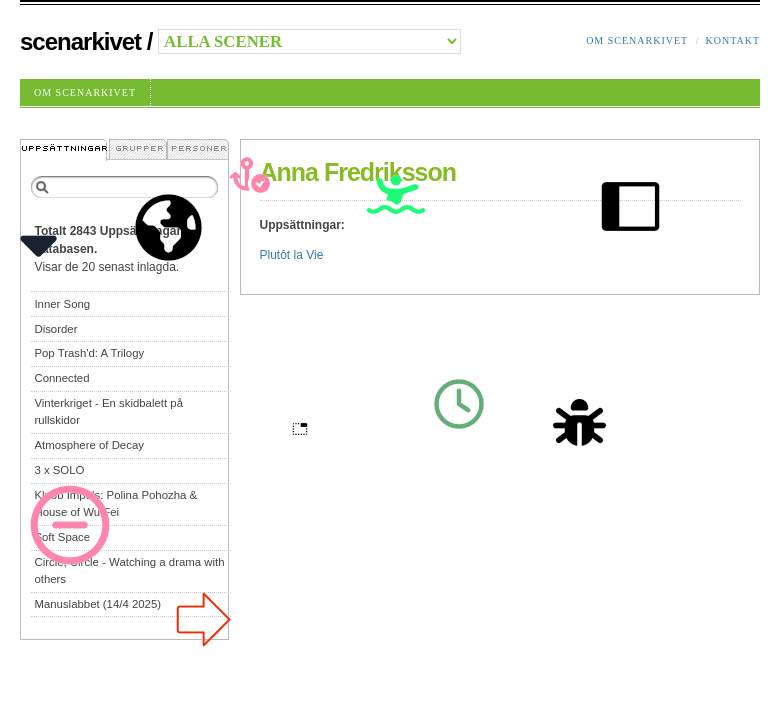 The height and width of the screenshot is (720, 768). I want to click on report a bug or issue, so click(579, 422).